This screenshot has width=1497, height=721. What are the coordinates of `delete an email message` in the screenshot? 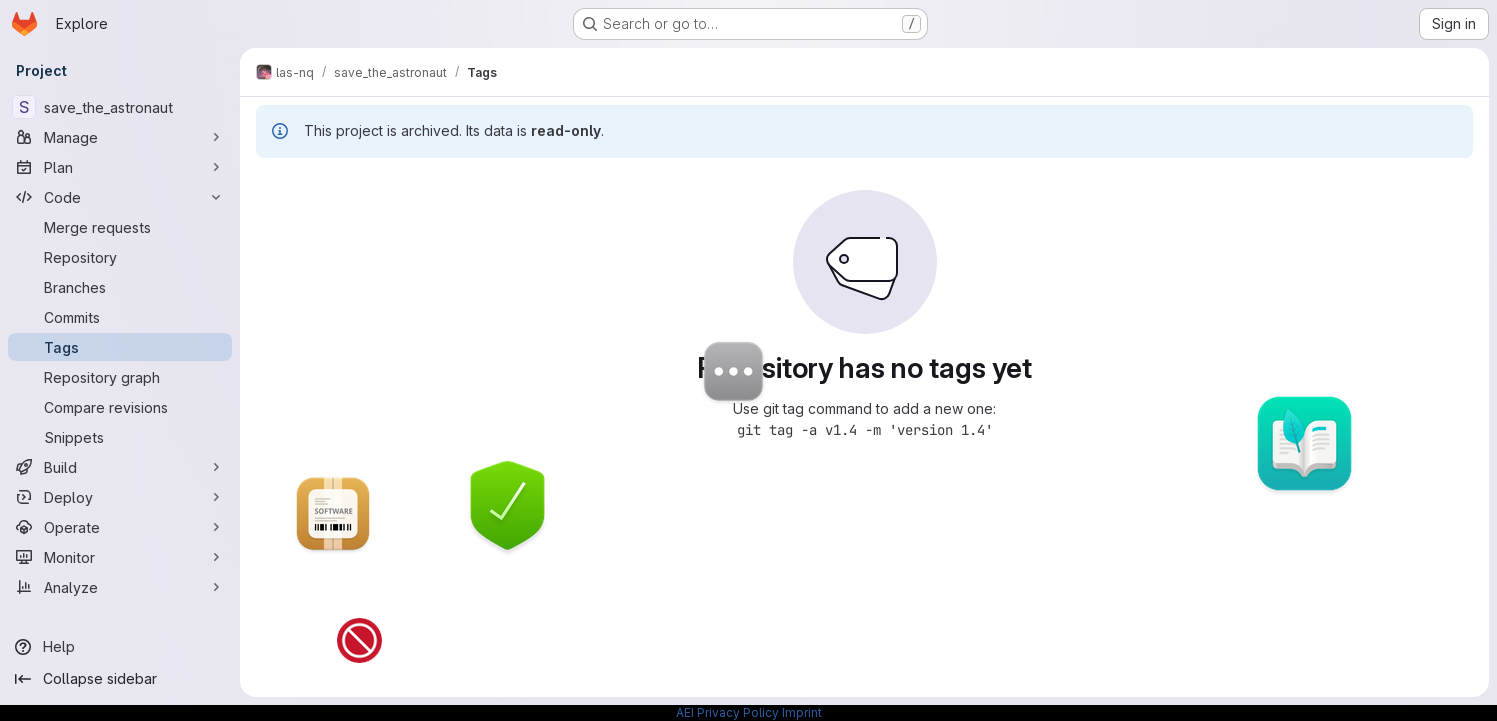 It's located at (359, 640).